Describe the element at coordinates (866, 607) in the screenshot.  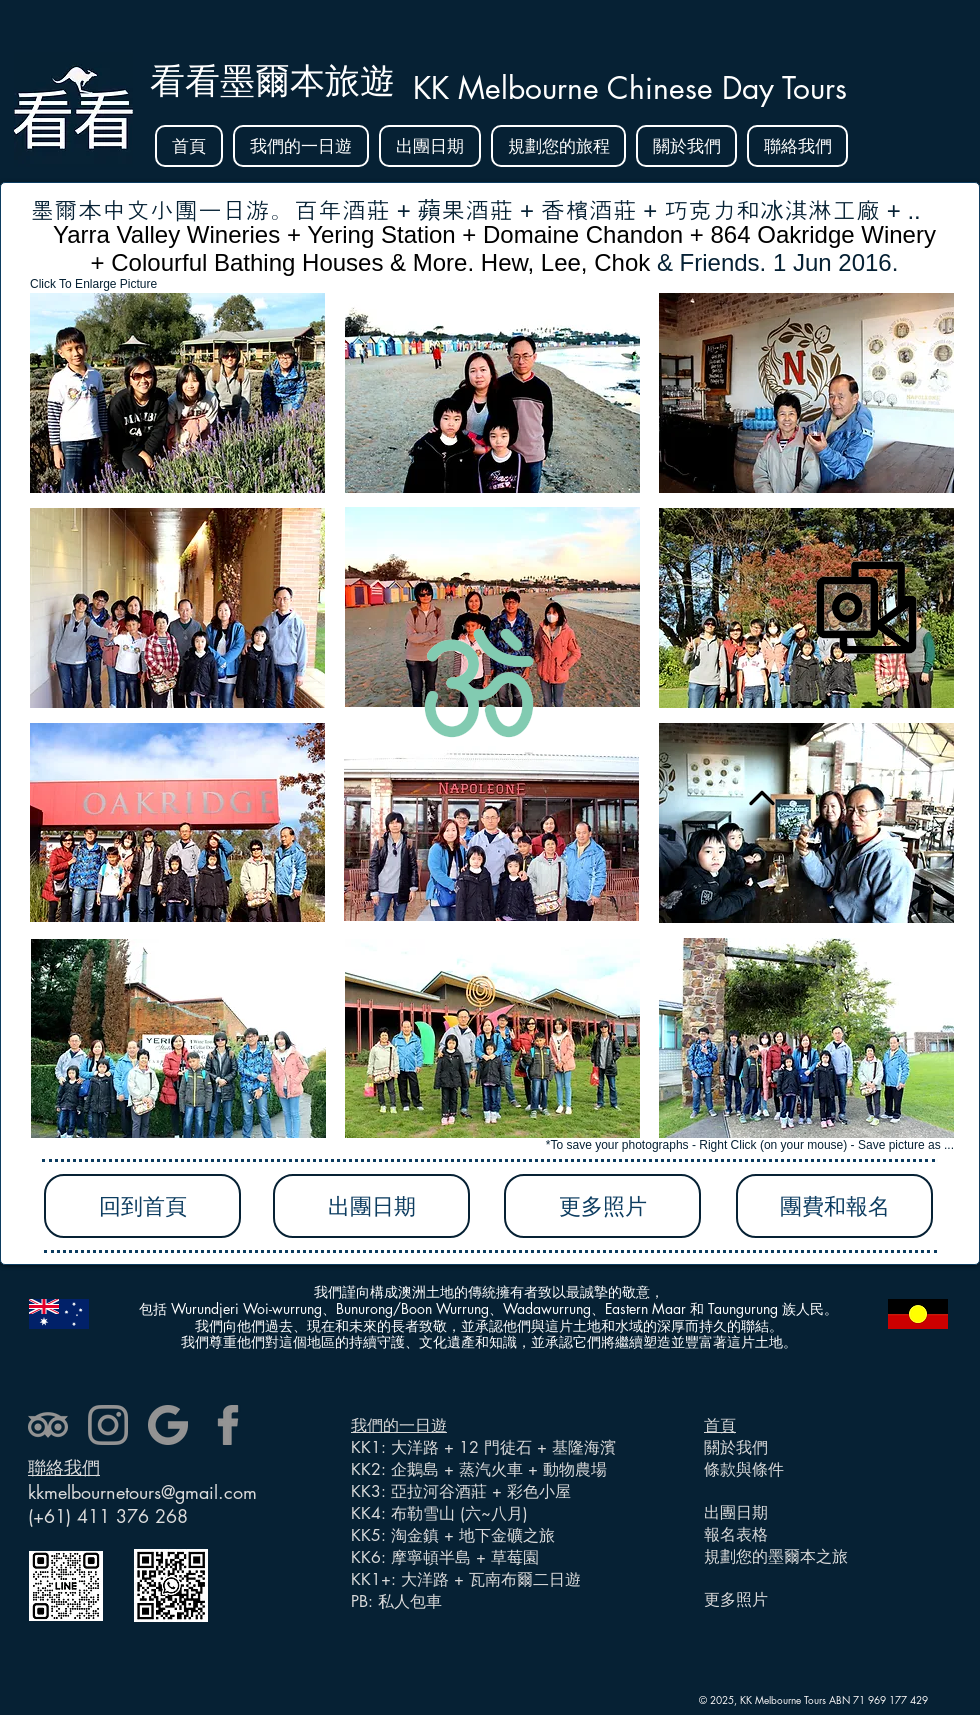
I see `open microsoft outlook email app` at that location.